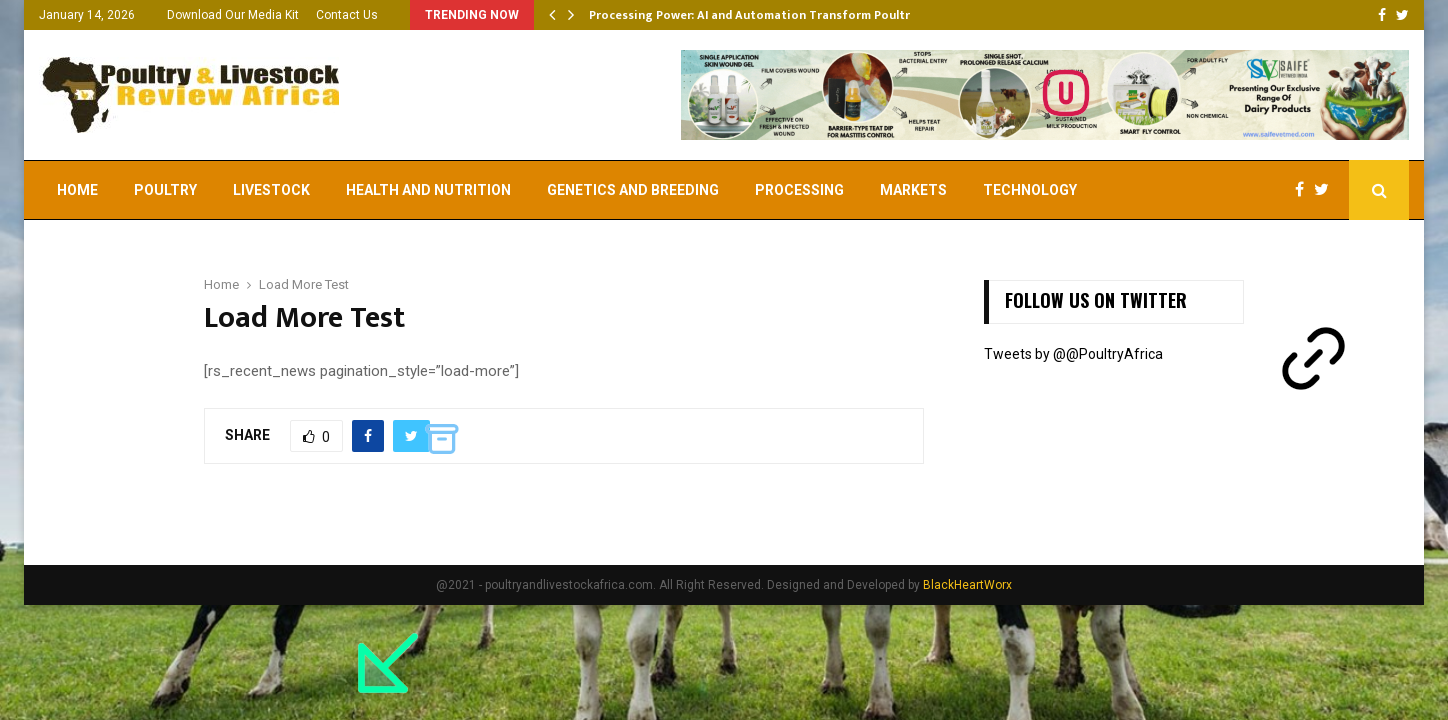 This screenshot has width=1448, height=720. What do you see at coordinates (1313, 358) in the screenshot?
I see `copy or share a link` at bounding box center [1313, 358].